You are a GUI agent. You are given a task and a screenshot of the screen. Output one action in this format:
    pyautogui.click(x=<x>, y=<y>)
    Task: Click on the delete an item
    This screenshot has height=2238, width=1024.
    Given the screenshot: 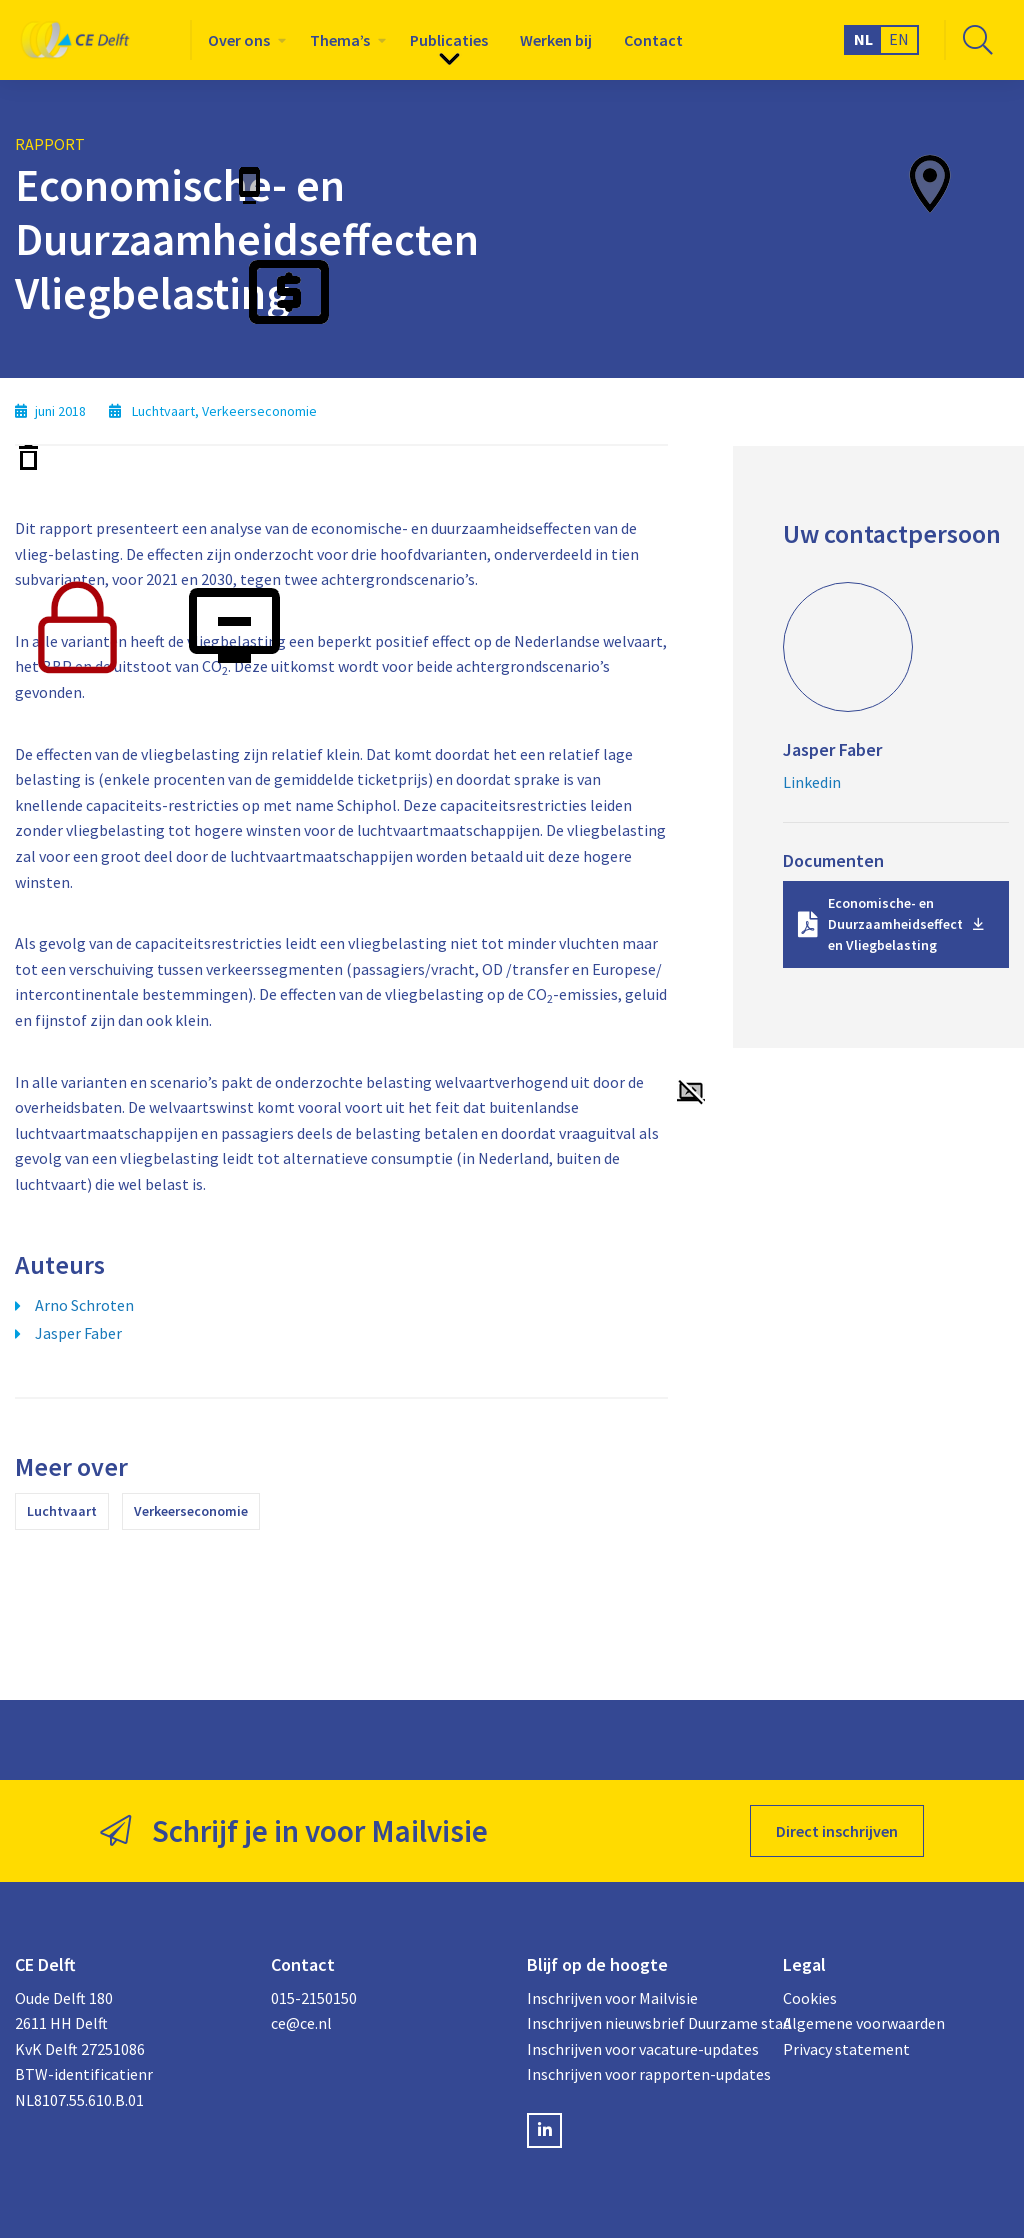 What is the action you would take?
    pyautogui.click(x=28, y=457)
    